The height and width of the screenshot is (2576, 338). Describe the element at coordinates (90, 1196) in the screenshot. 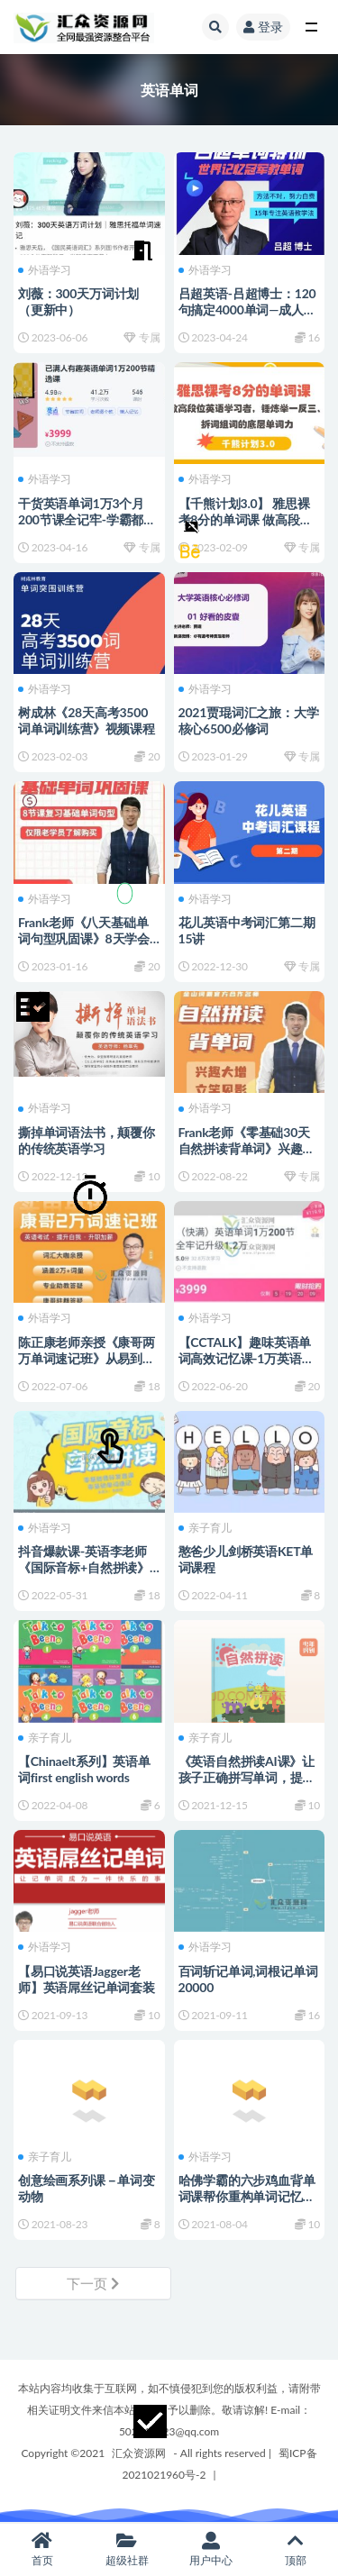

I see `set a countdown timer` at that location.